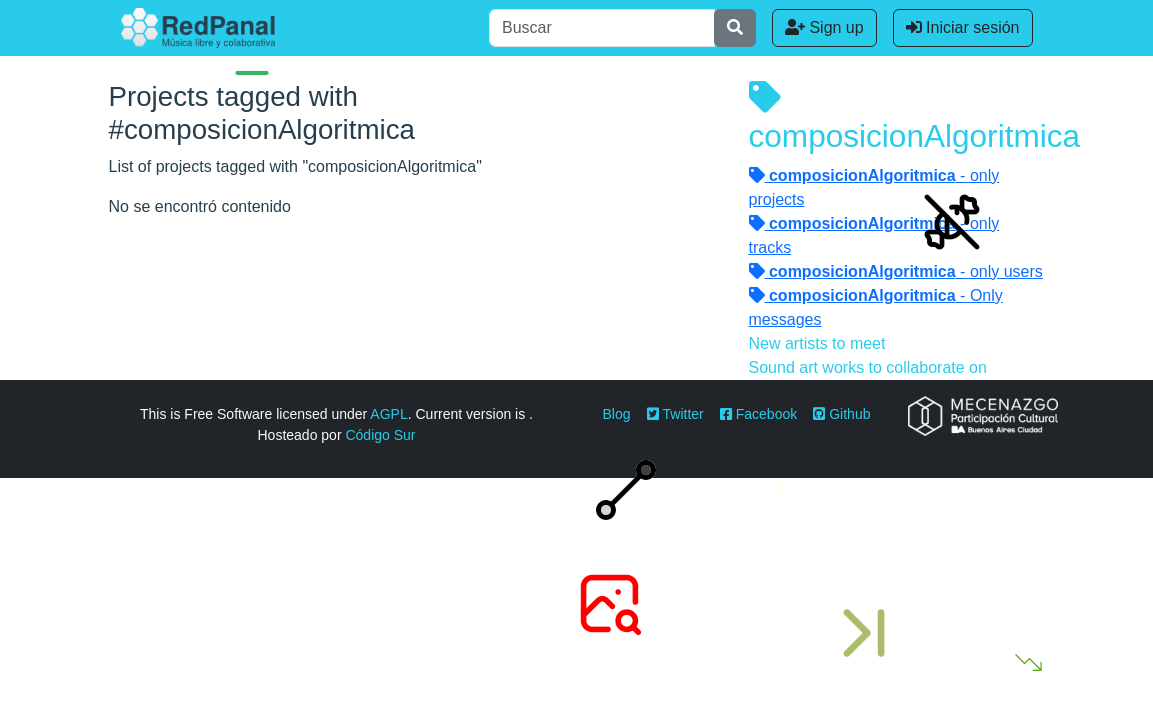 This screenshot has width=1153, height=720. What do you see at coordinates (609, 603) in the screenshot?
I see `search through your photo library` at bounding box center [609, 603].